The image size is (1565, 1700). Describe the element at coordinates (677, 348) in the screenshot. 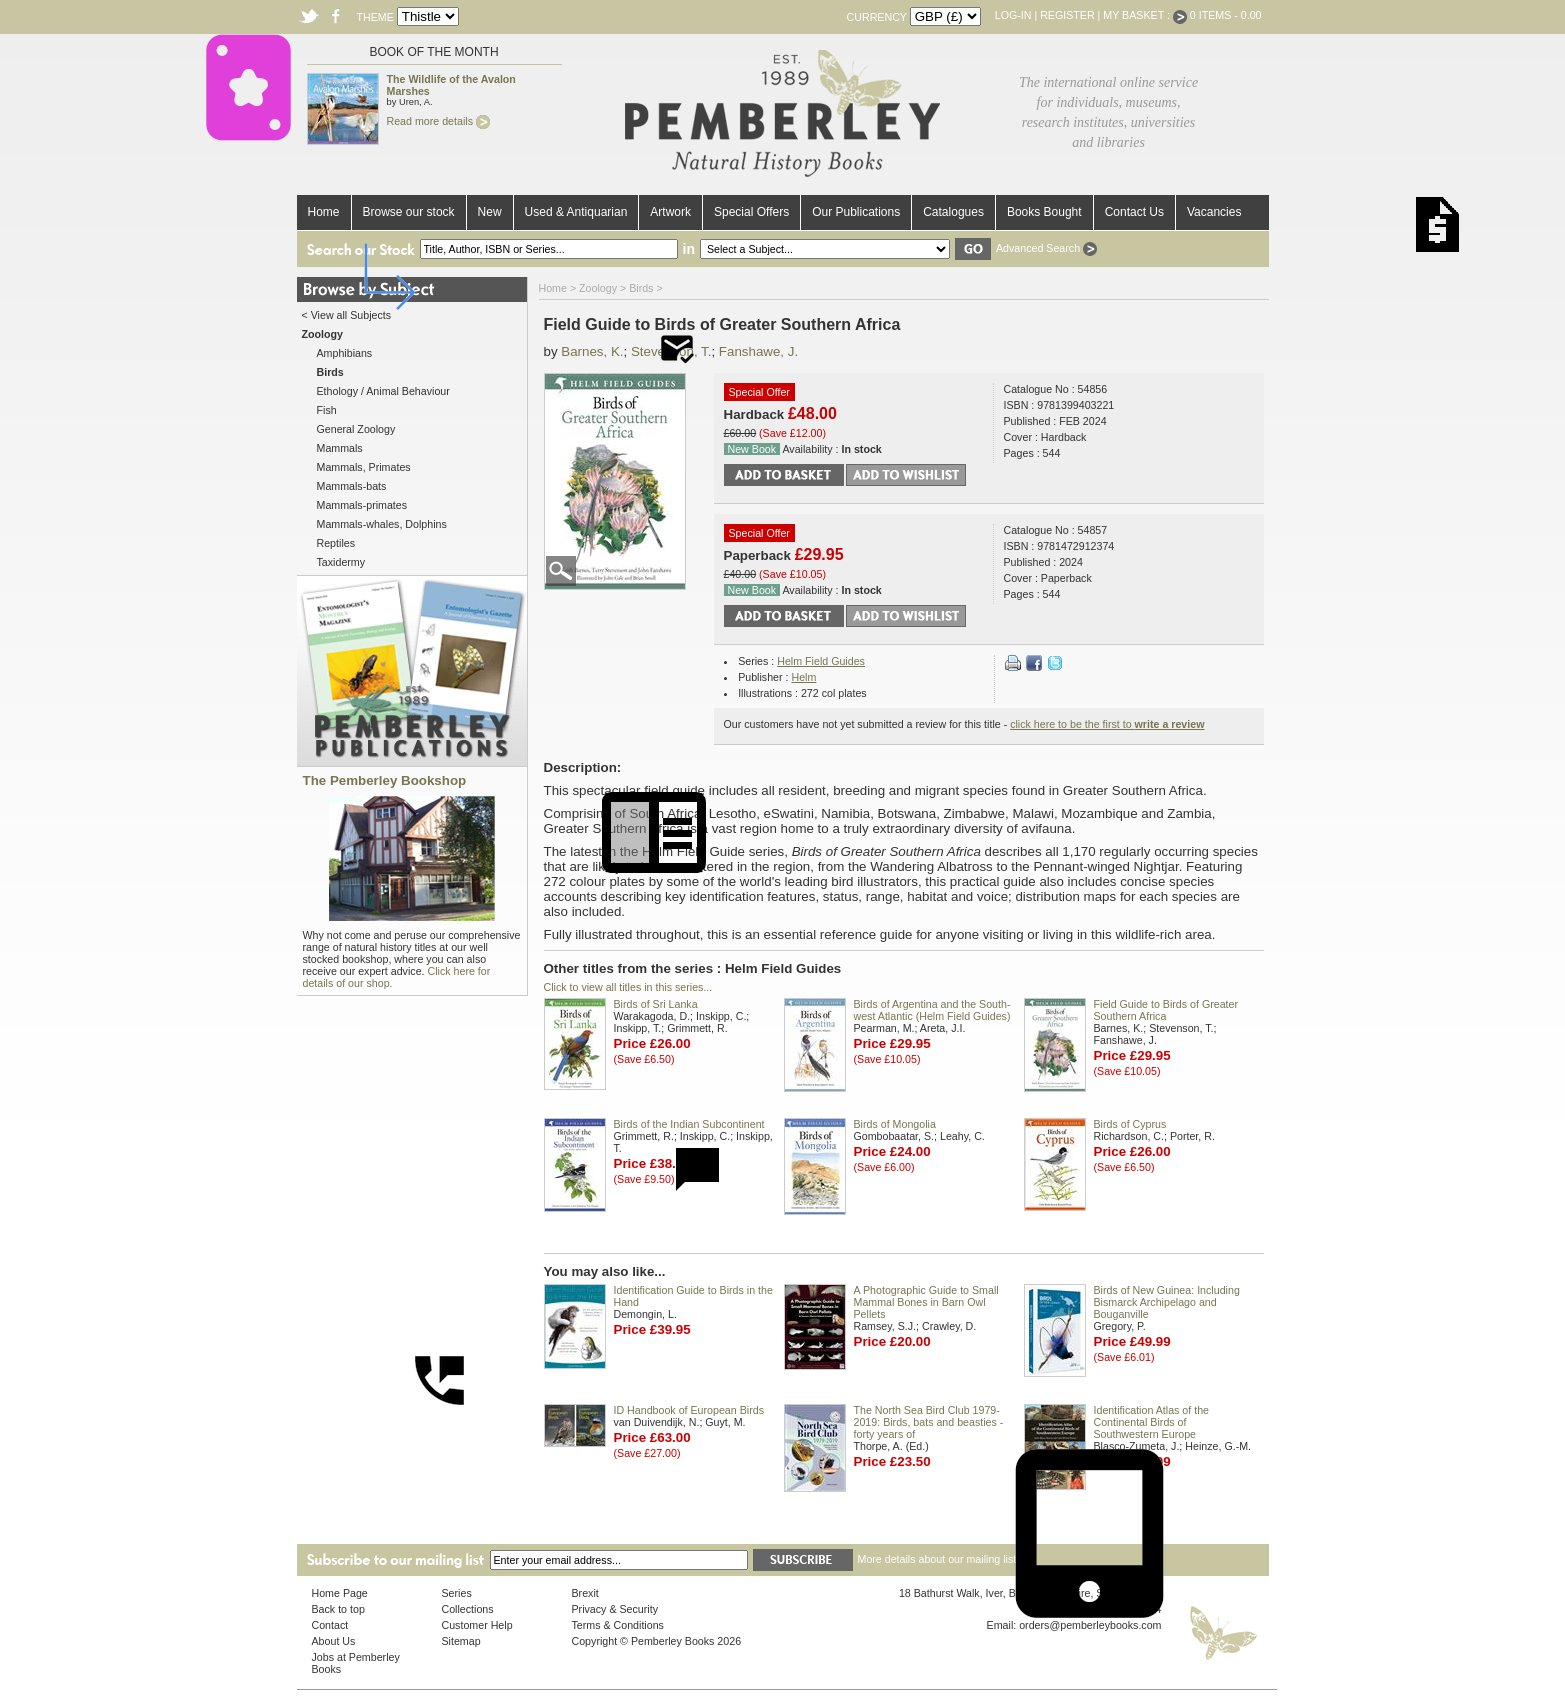

I see `mark email as read` at that location.